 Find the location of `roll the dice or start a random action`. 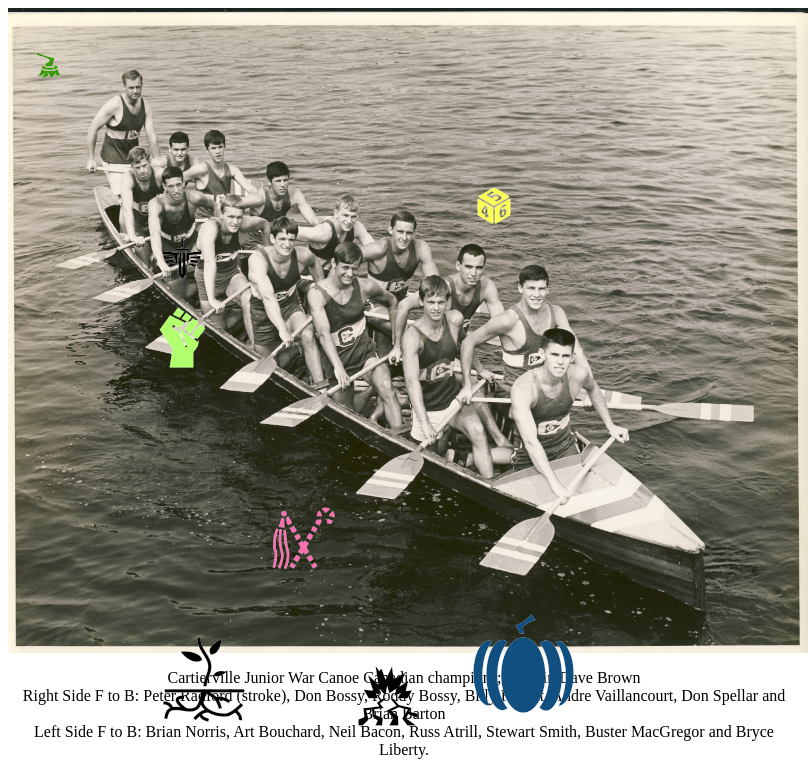

roll the dice or start a random action is located at coordinates (494, 206).